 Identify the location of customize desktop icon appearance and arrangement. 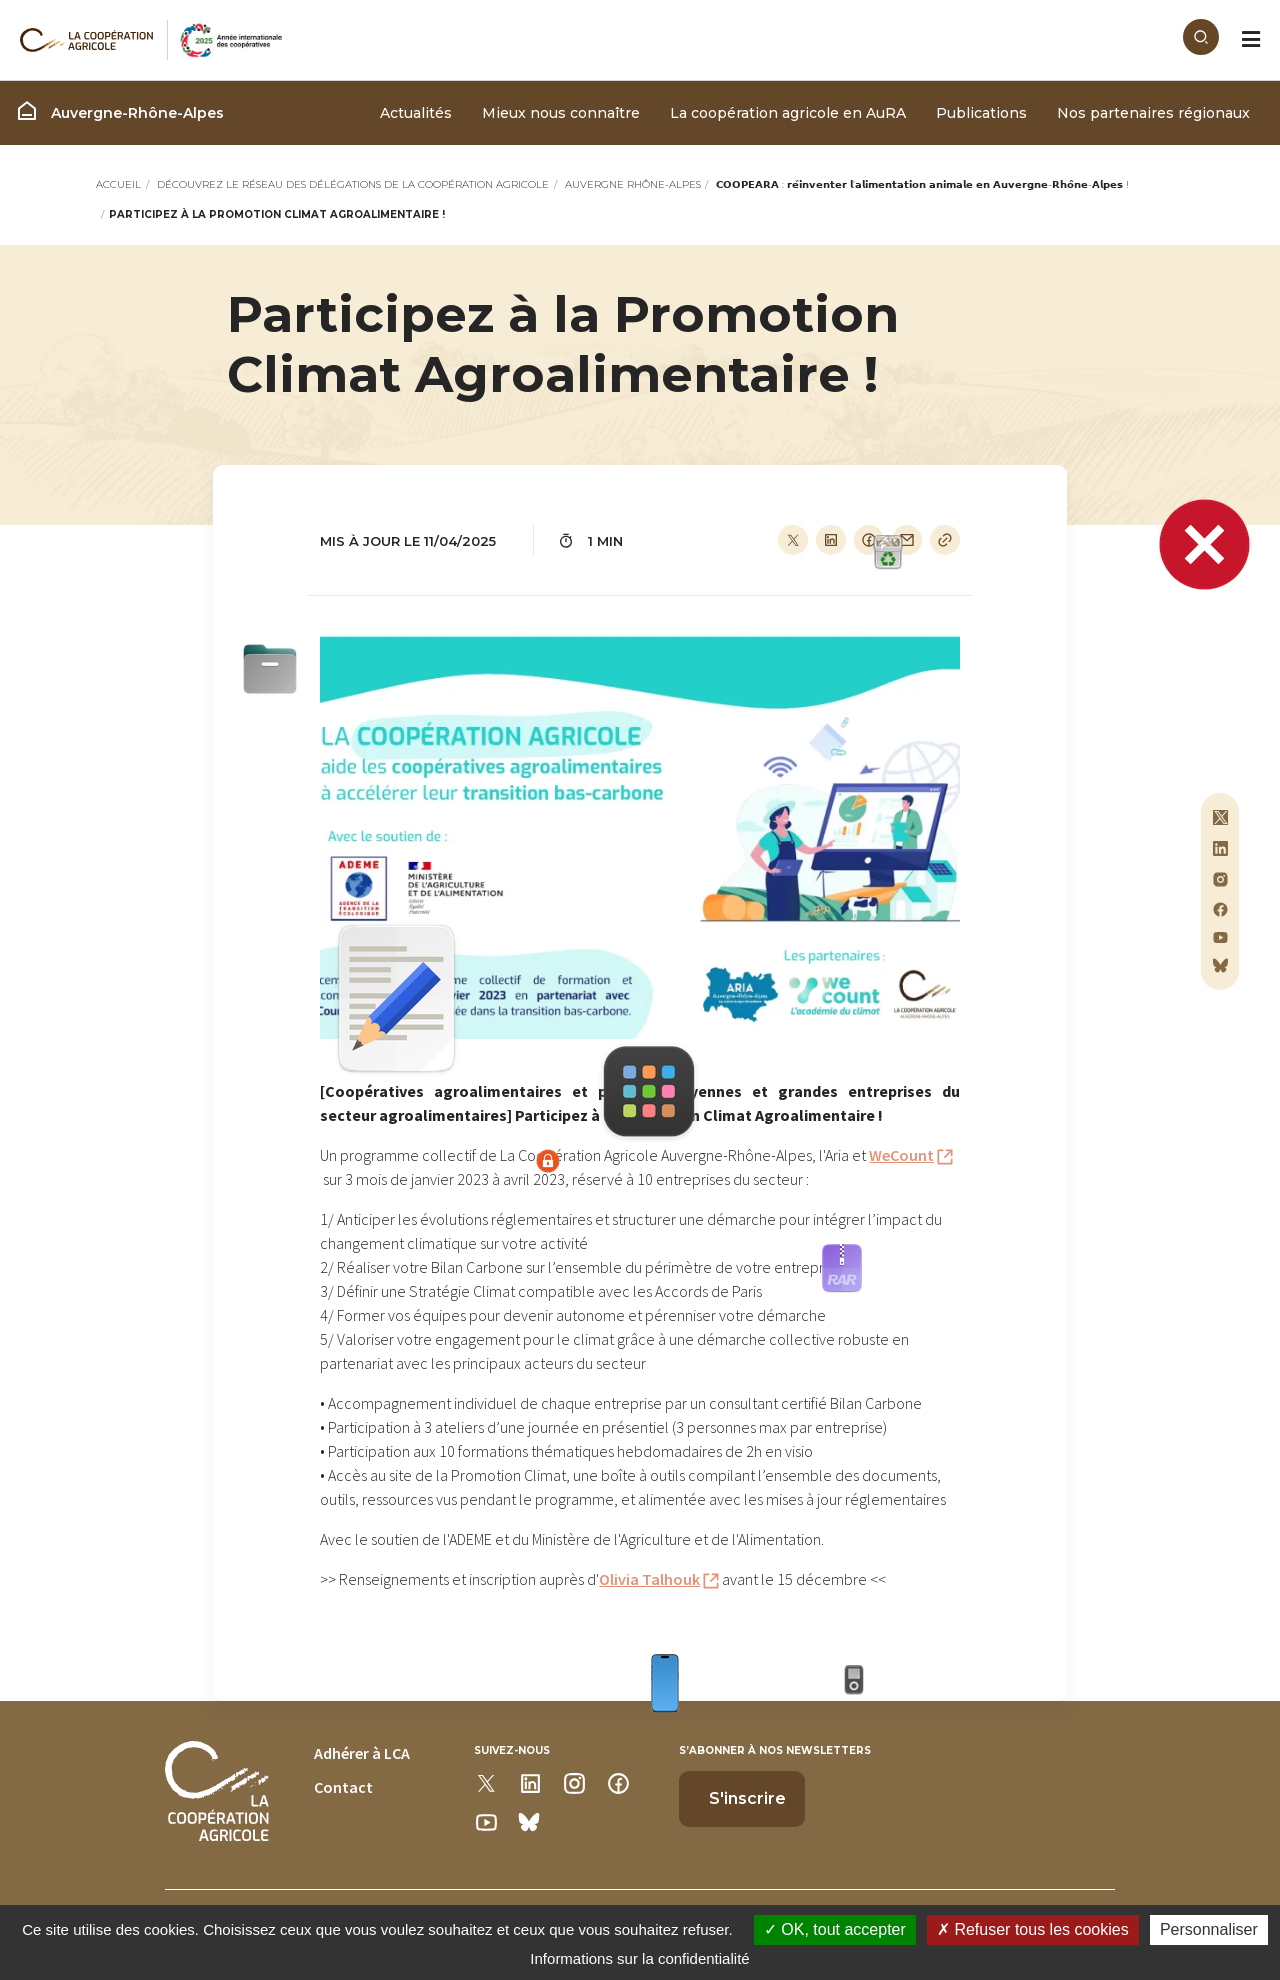
(649, 1093).